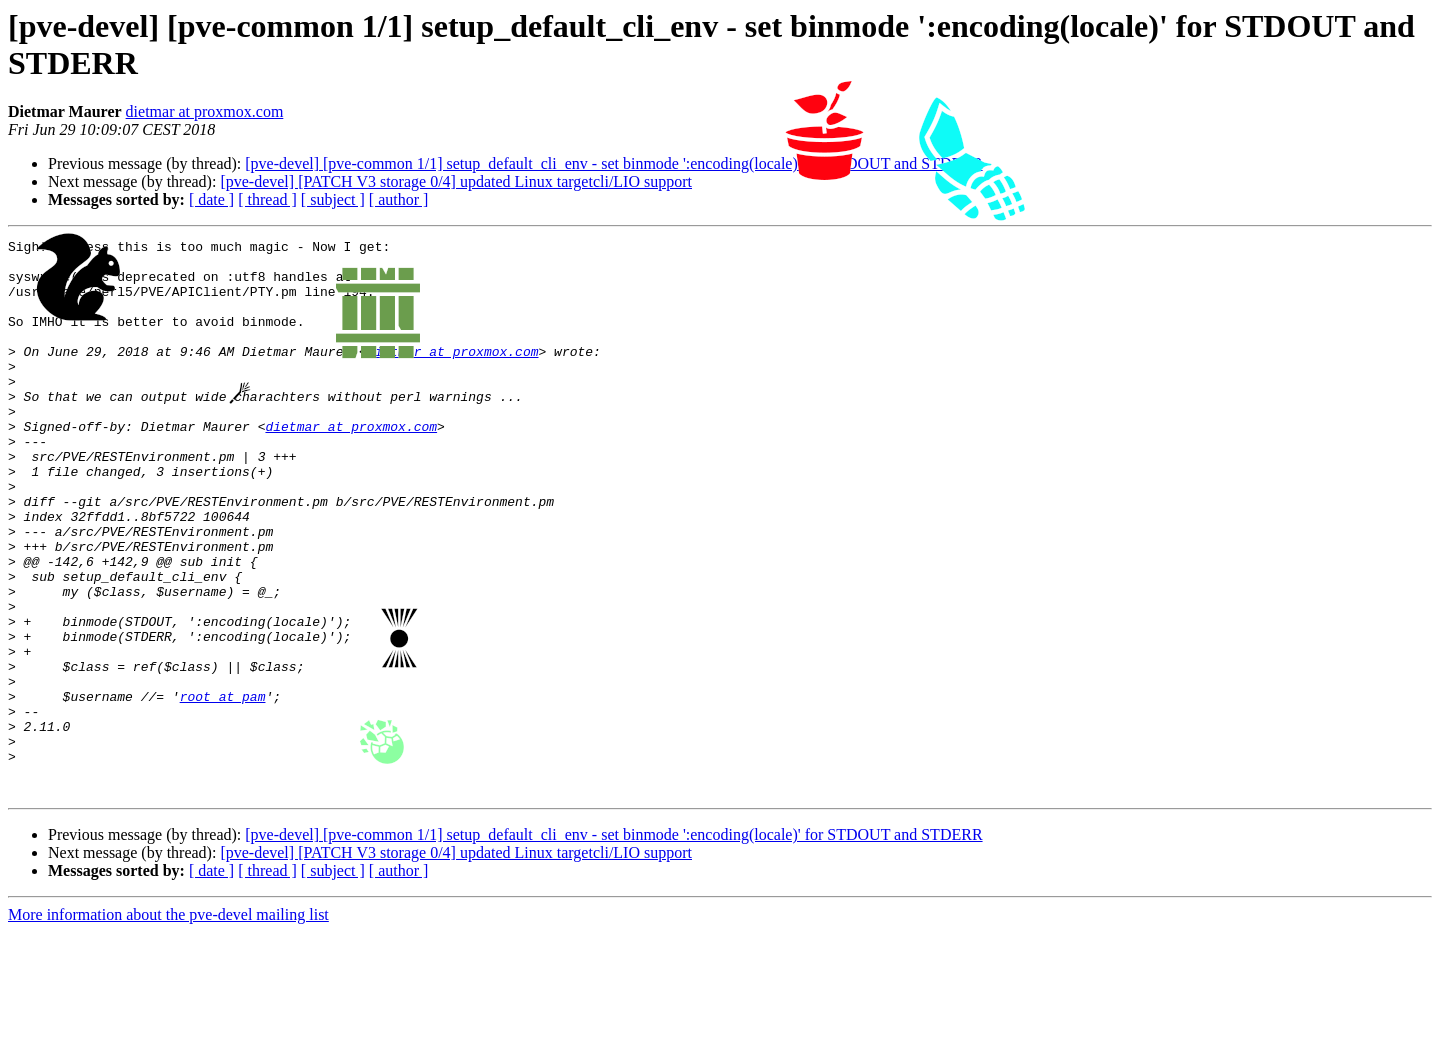 Image resolution: width=1440 pixels, height=1043 pixels. Describe the element at coordinates (240, 393) in the screenshot. I see `select leek ingredient in cooking game` at that location.